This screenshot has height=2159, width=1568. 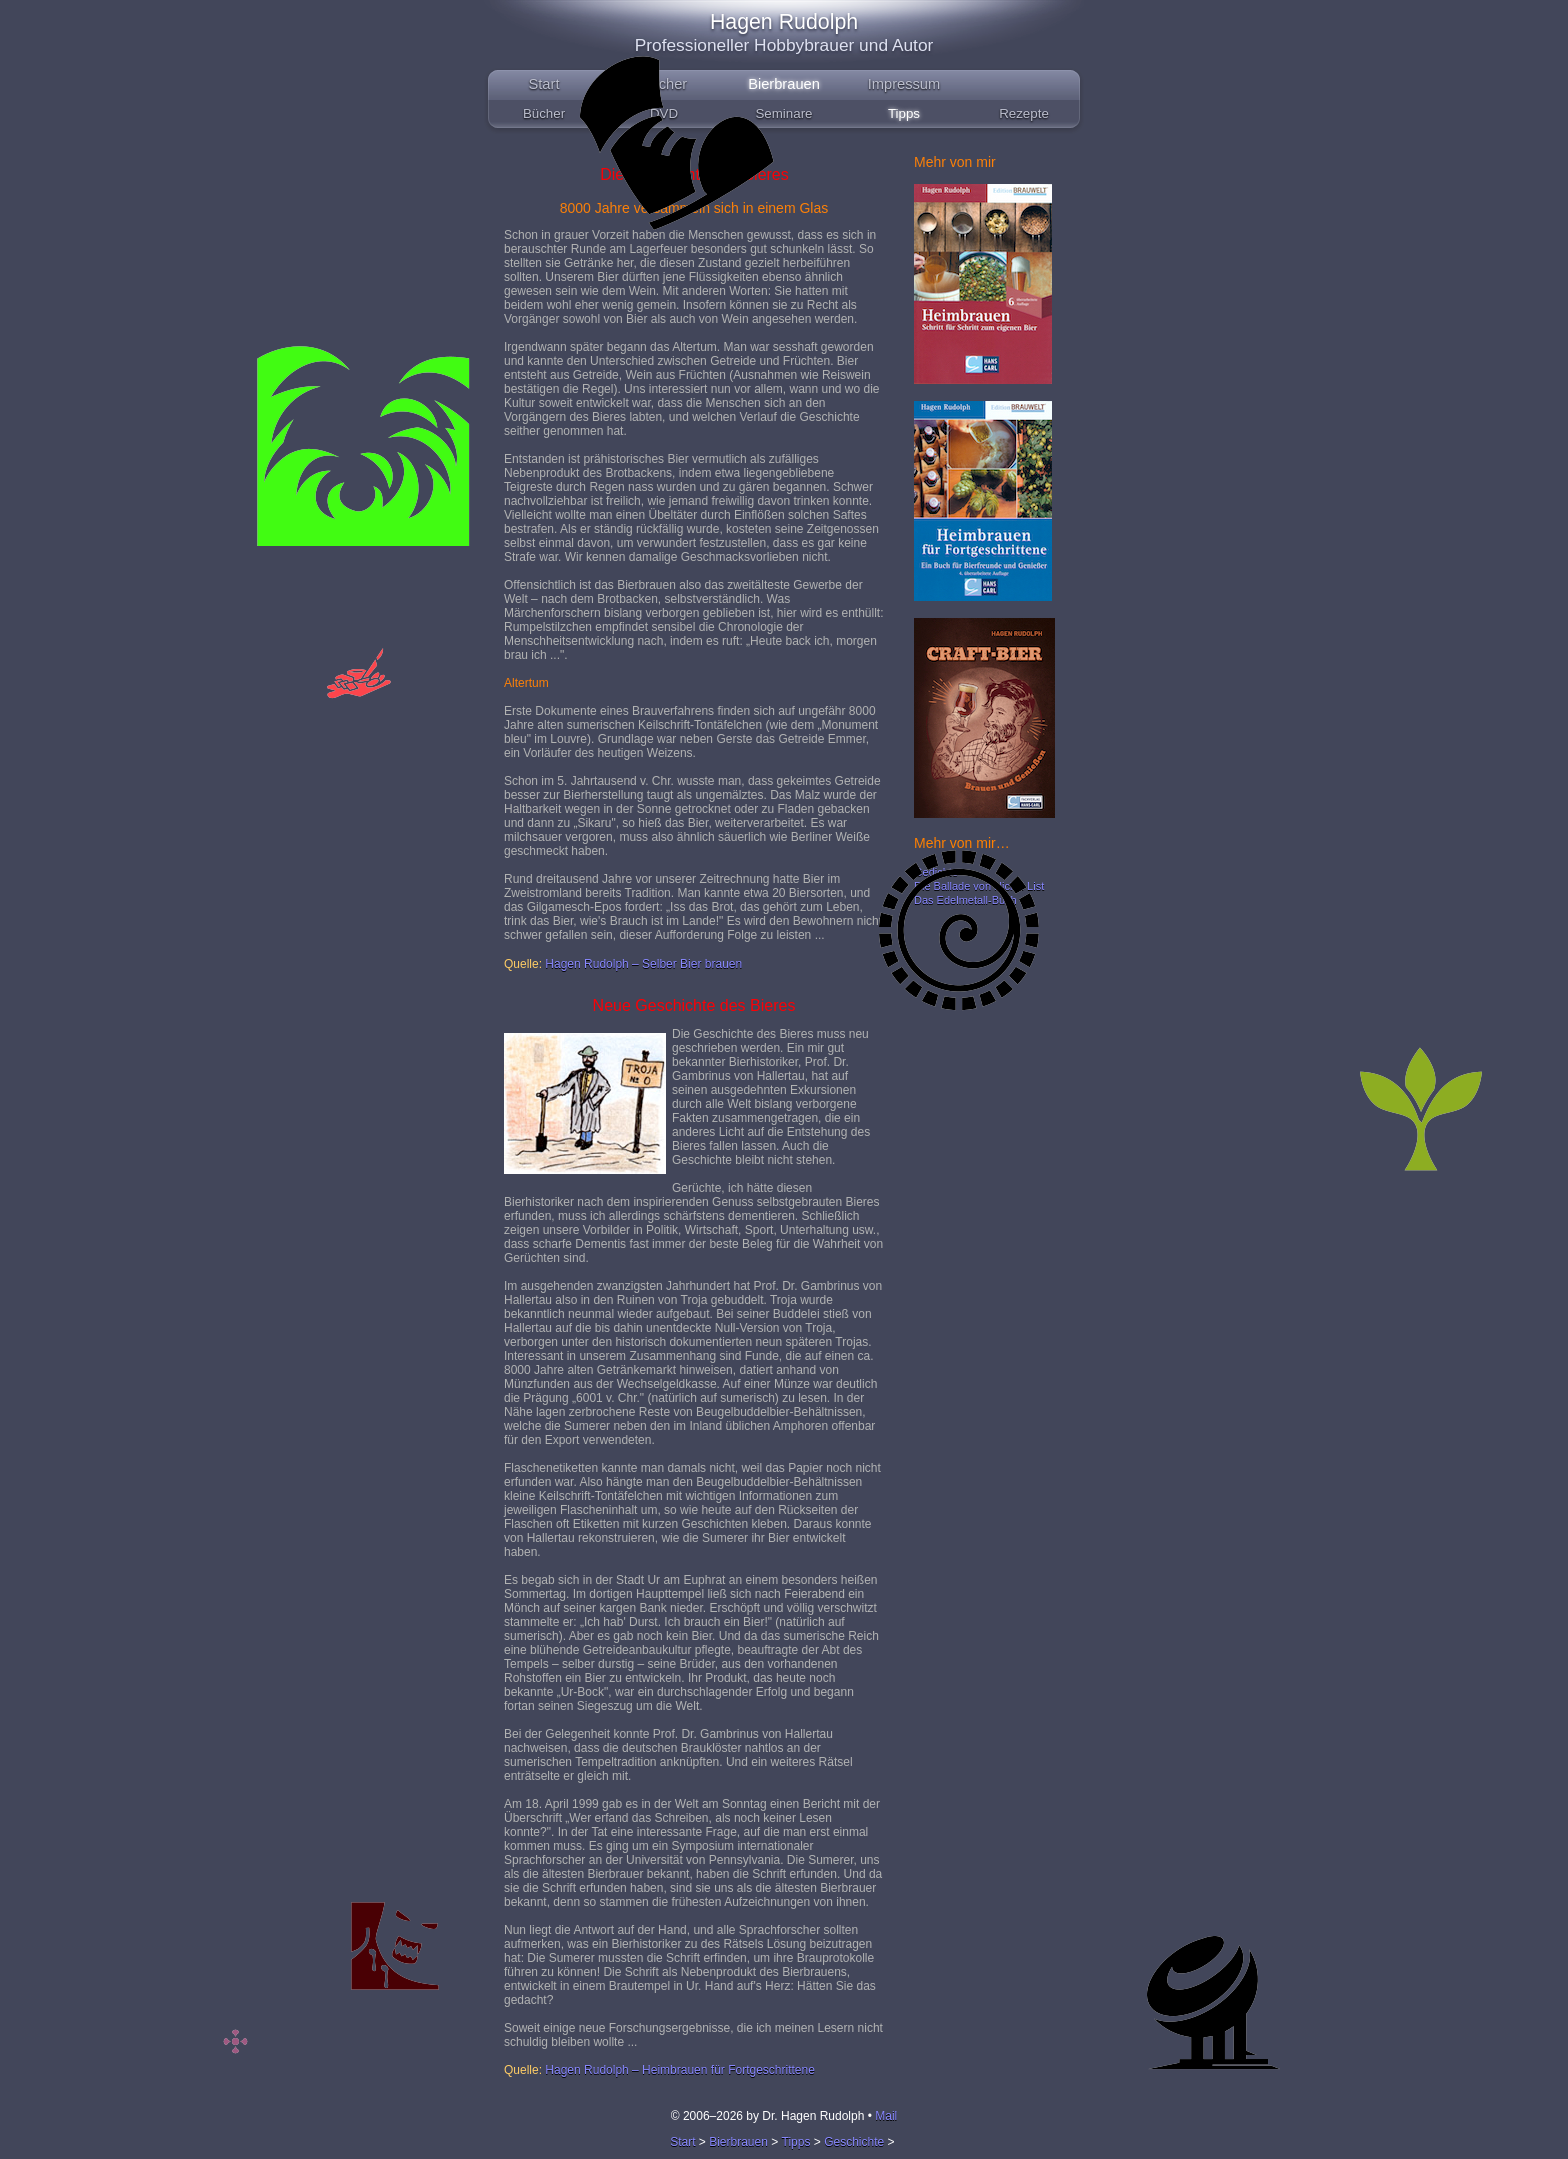 I want to click on satellite dish or radar antenna icon, so click(x=1213, y=2002).